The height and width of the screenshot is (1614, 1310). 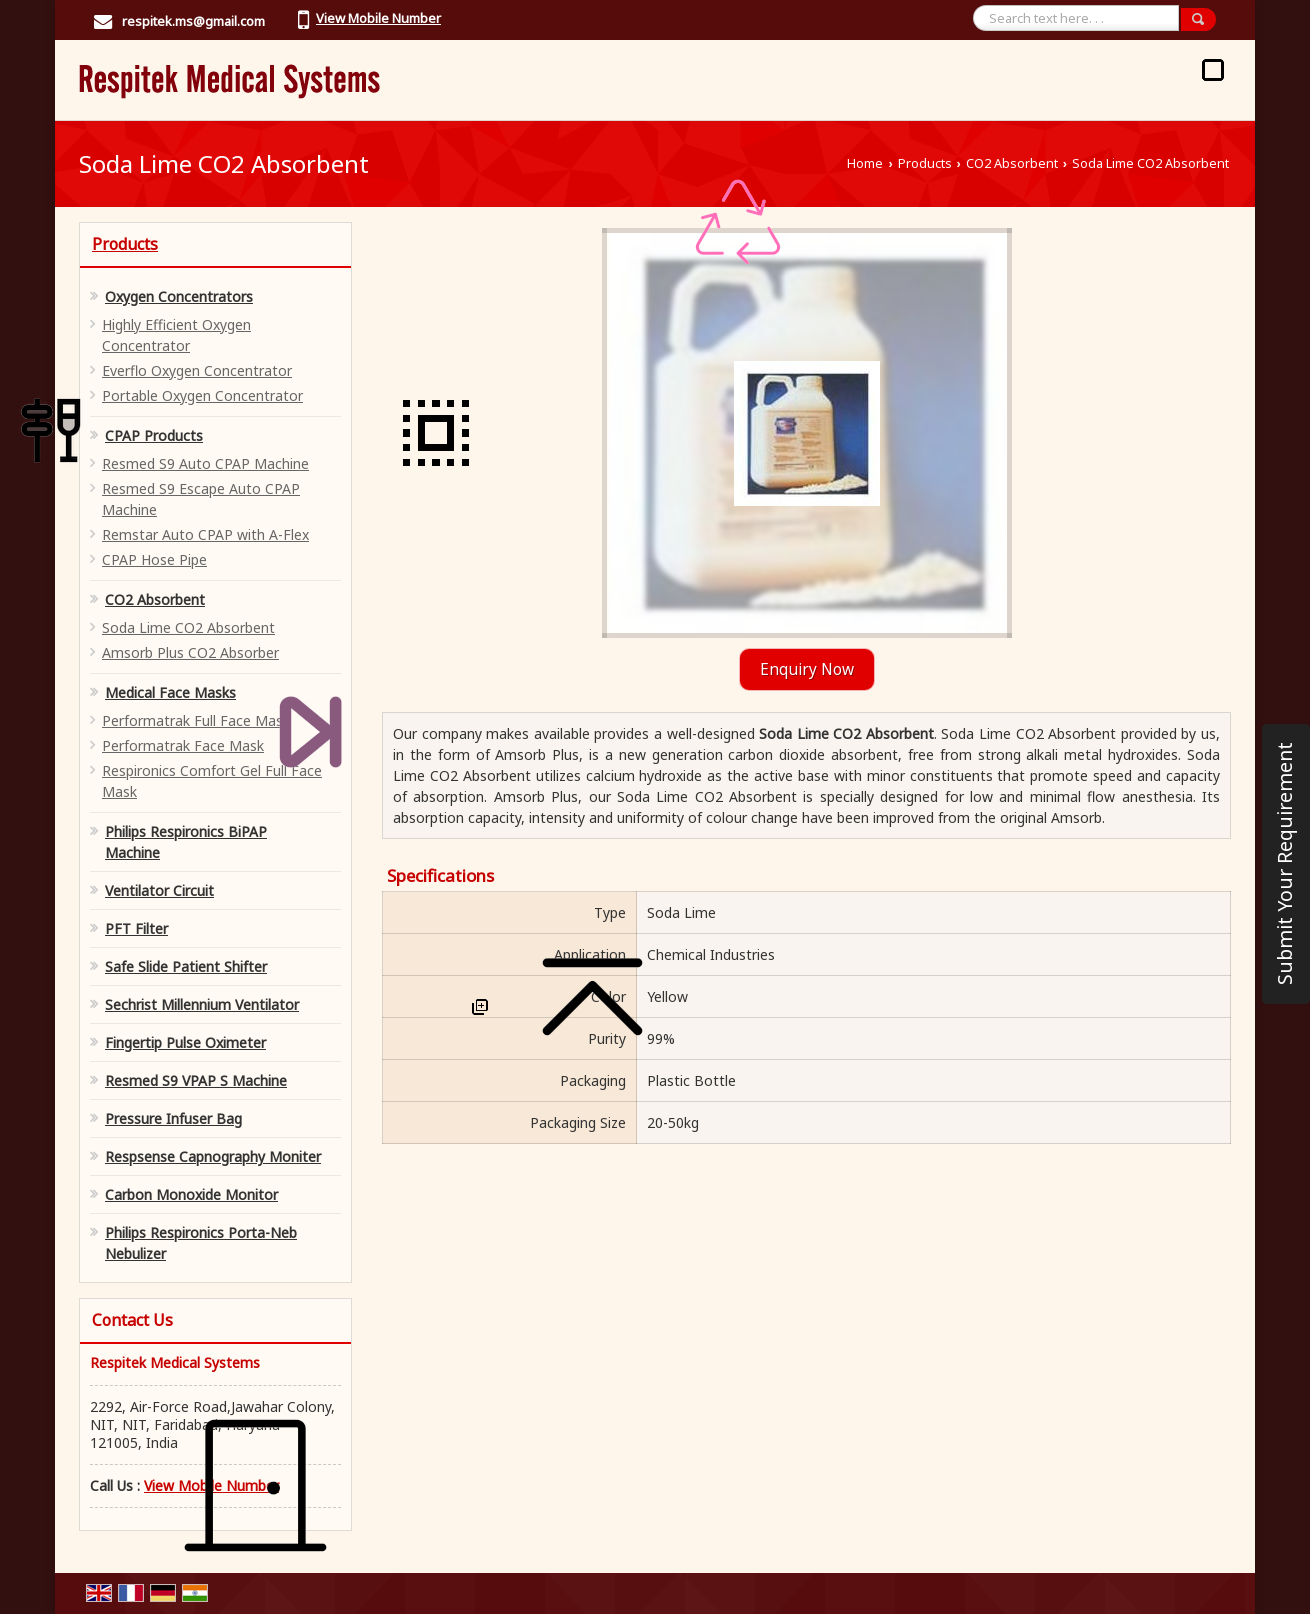 I want to click on skip to the next track or media item, so click(x=312, y=732).